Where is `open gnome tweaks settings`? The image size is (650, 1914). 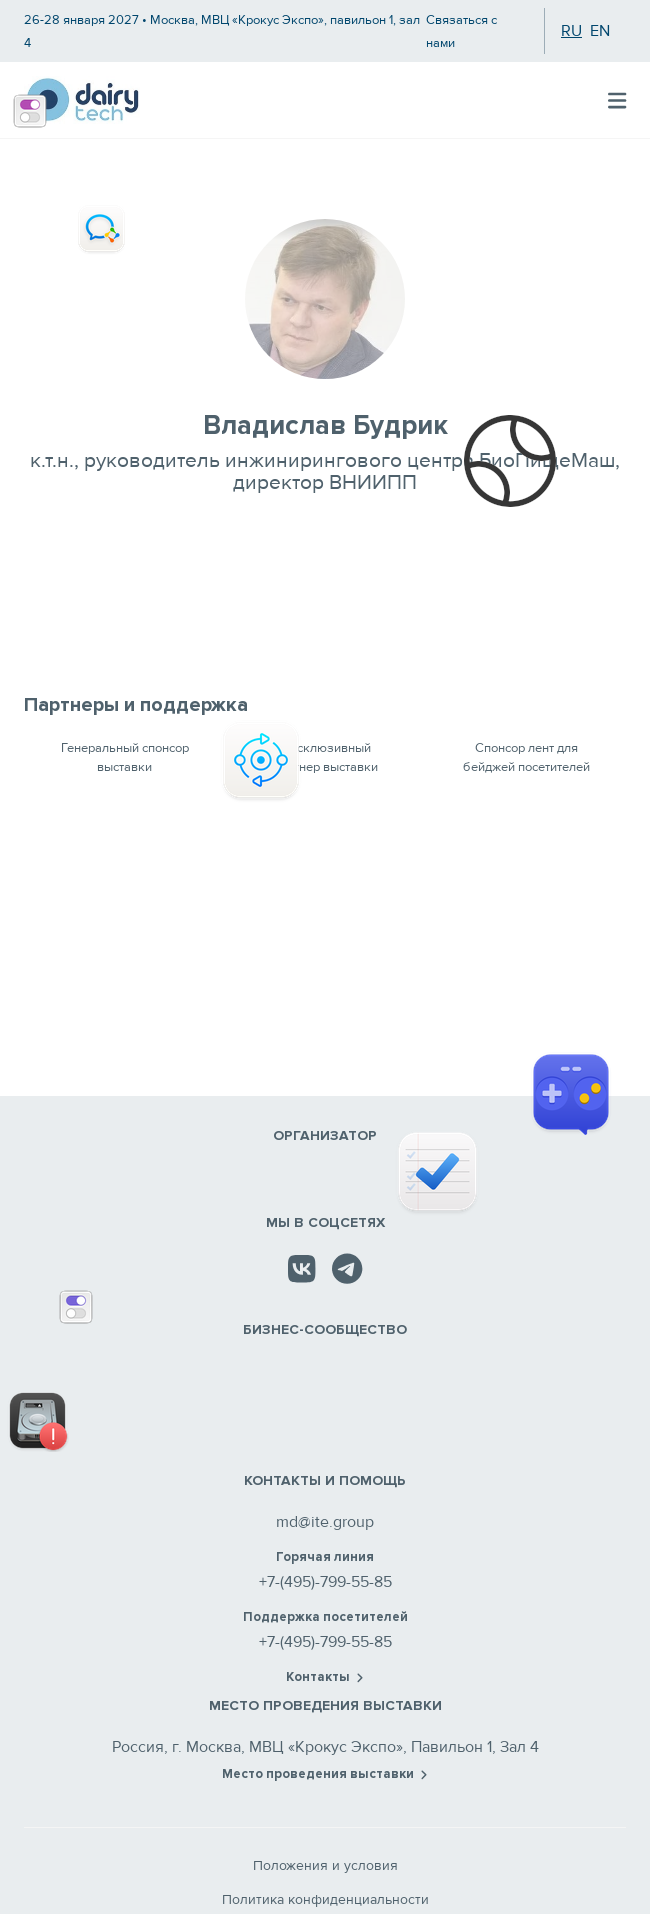 open gnome tweaks settings is located at coordinates (30, 111).